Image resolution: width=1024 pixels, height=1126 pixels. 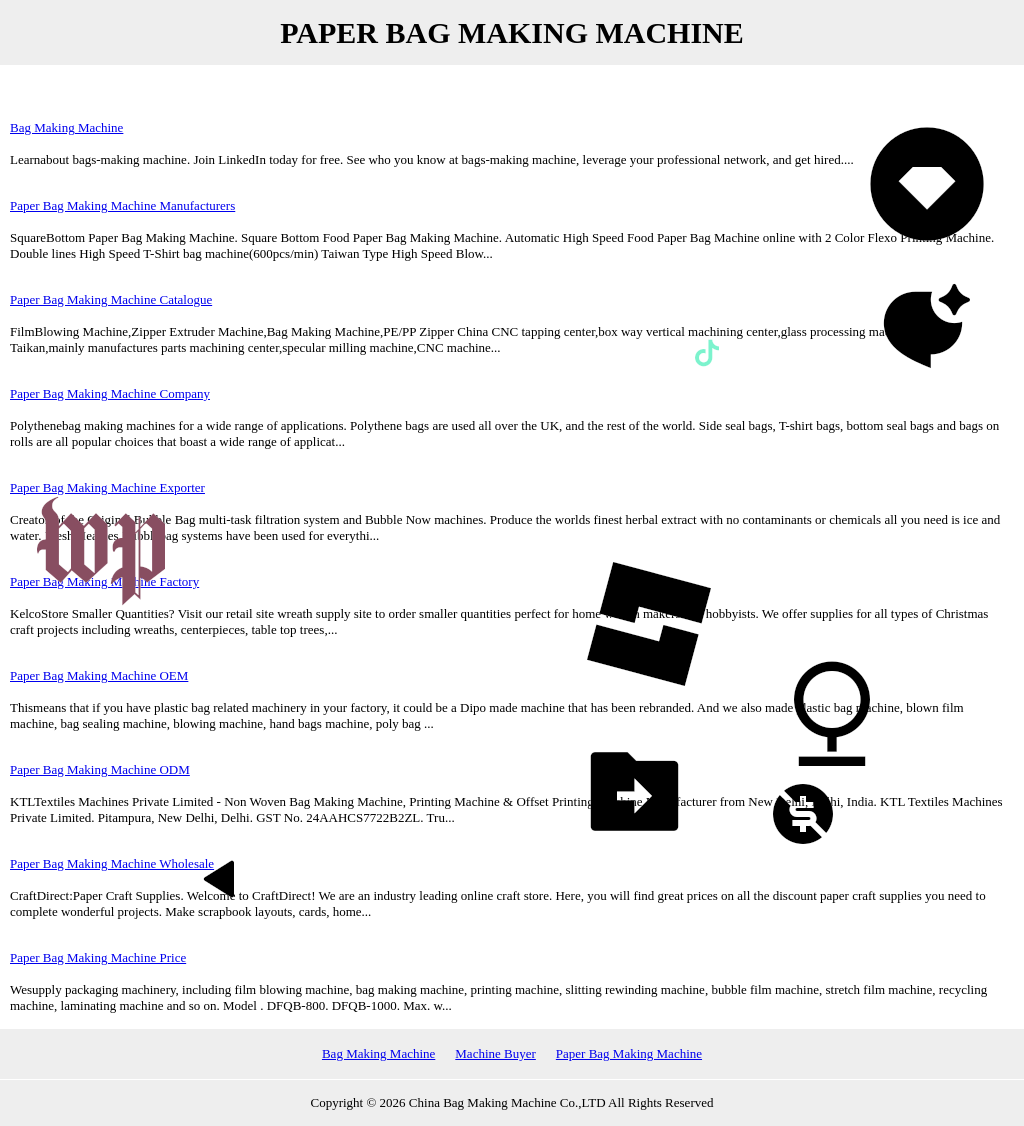 I want to click on open the TikTok app, so click(x=707, y=353).